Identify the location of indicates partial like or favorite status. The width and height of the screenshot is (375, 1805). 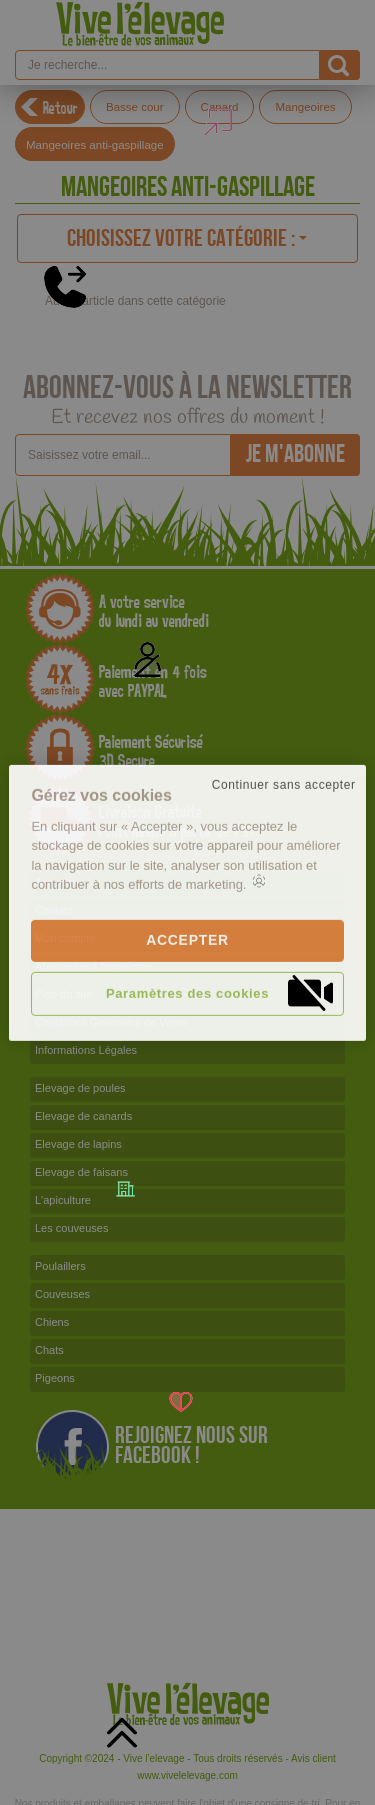
(181, 1401).